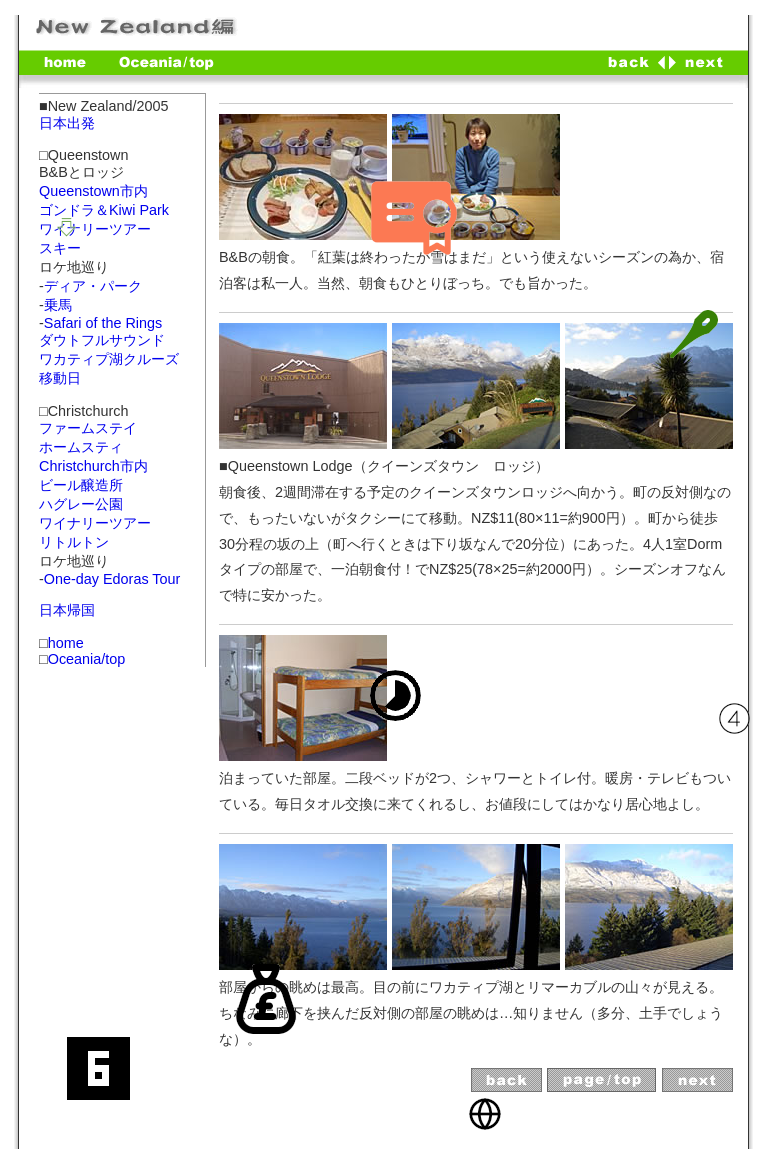 Image resolution: width=758 pixels, height=1159 pixels. I want to click on view certificate or credential details, so click(411, 215).